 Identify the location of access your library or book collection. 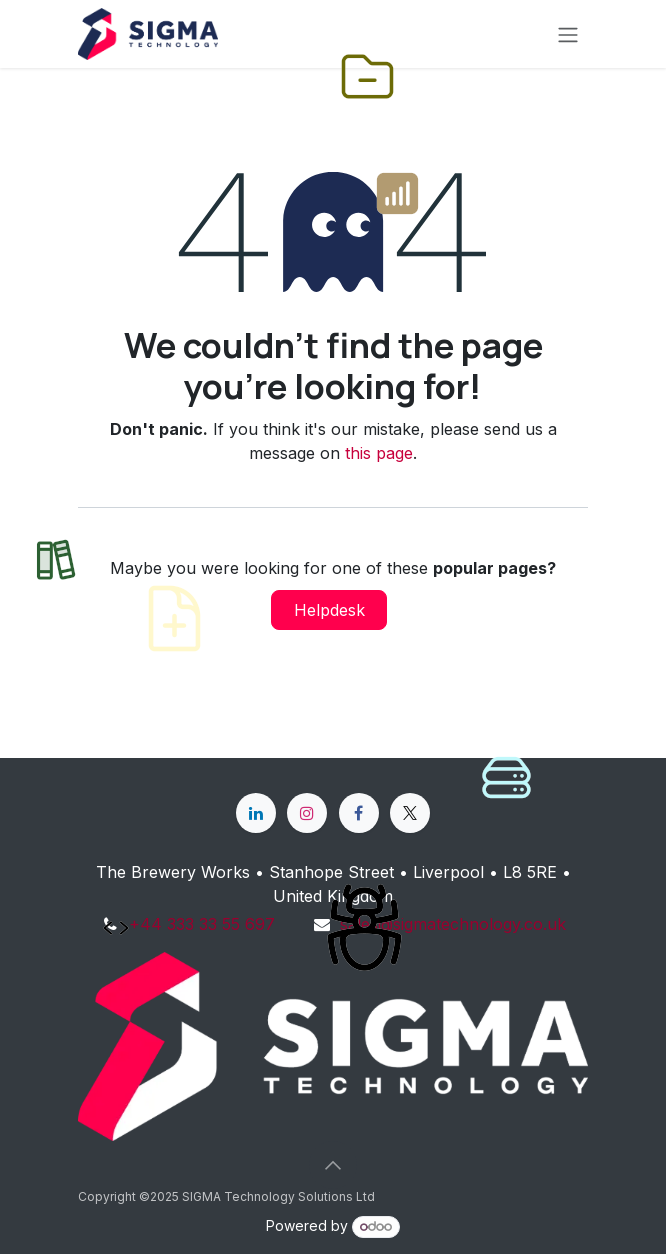
(54, 560).